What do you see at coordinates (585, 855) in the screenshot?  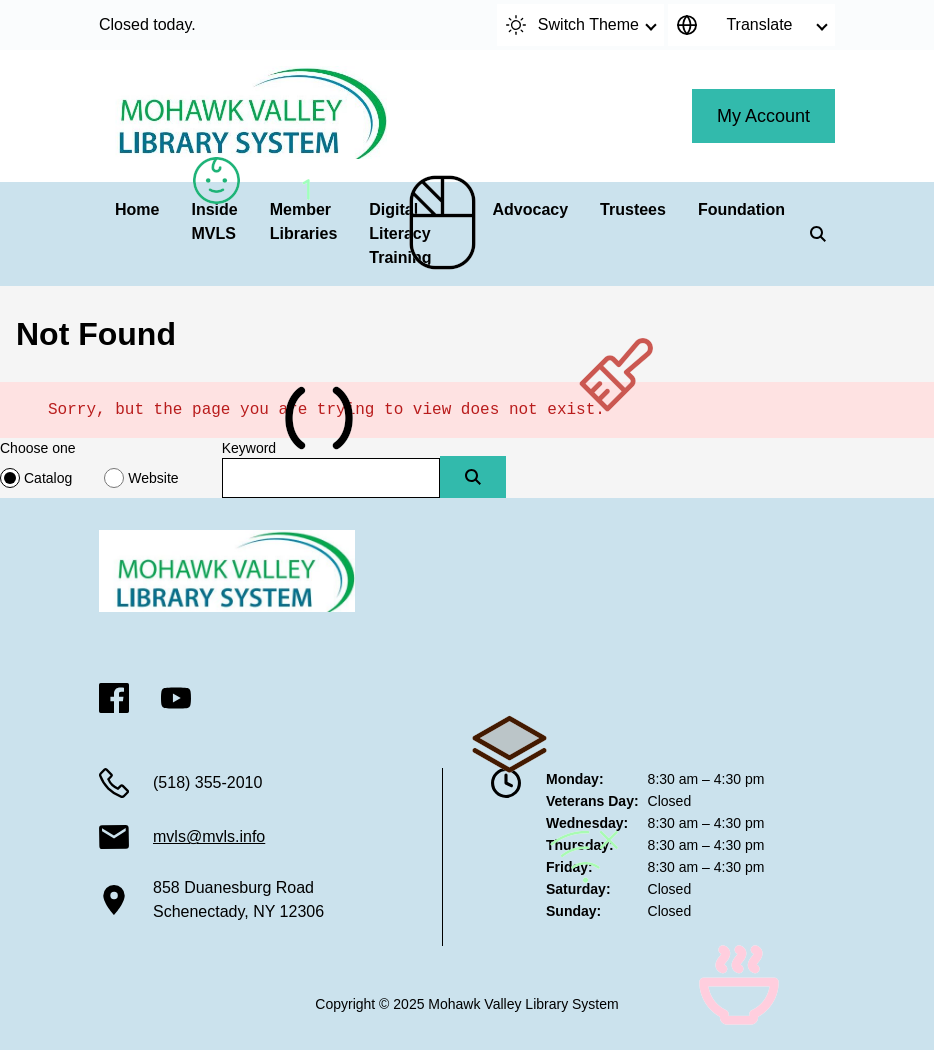 I see `indicates no wifi connection available` at bounding box center [585, 855].